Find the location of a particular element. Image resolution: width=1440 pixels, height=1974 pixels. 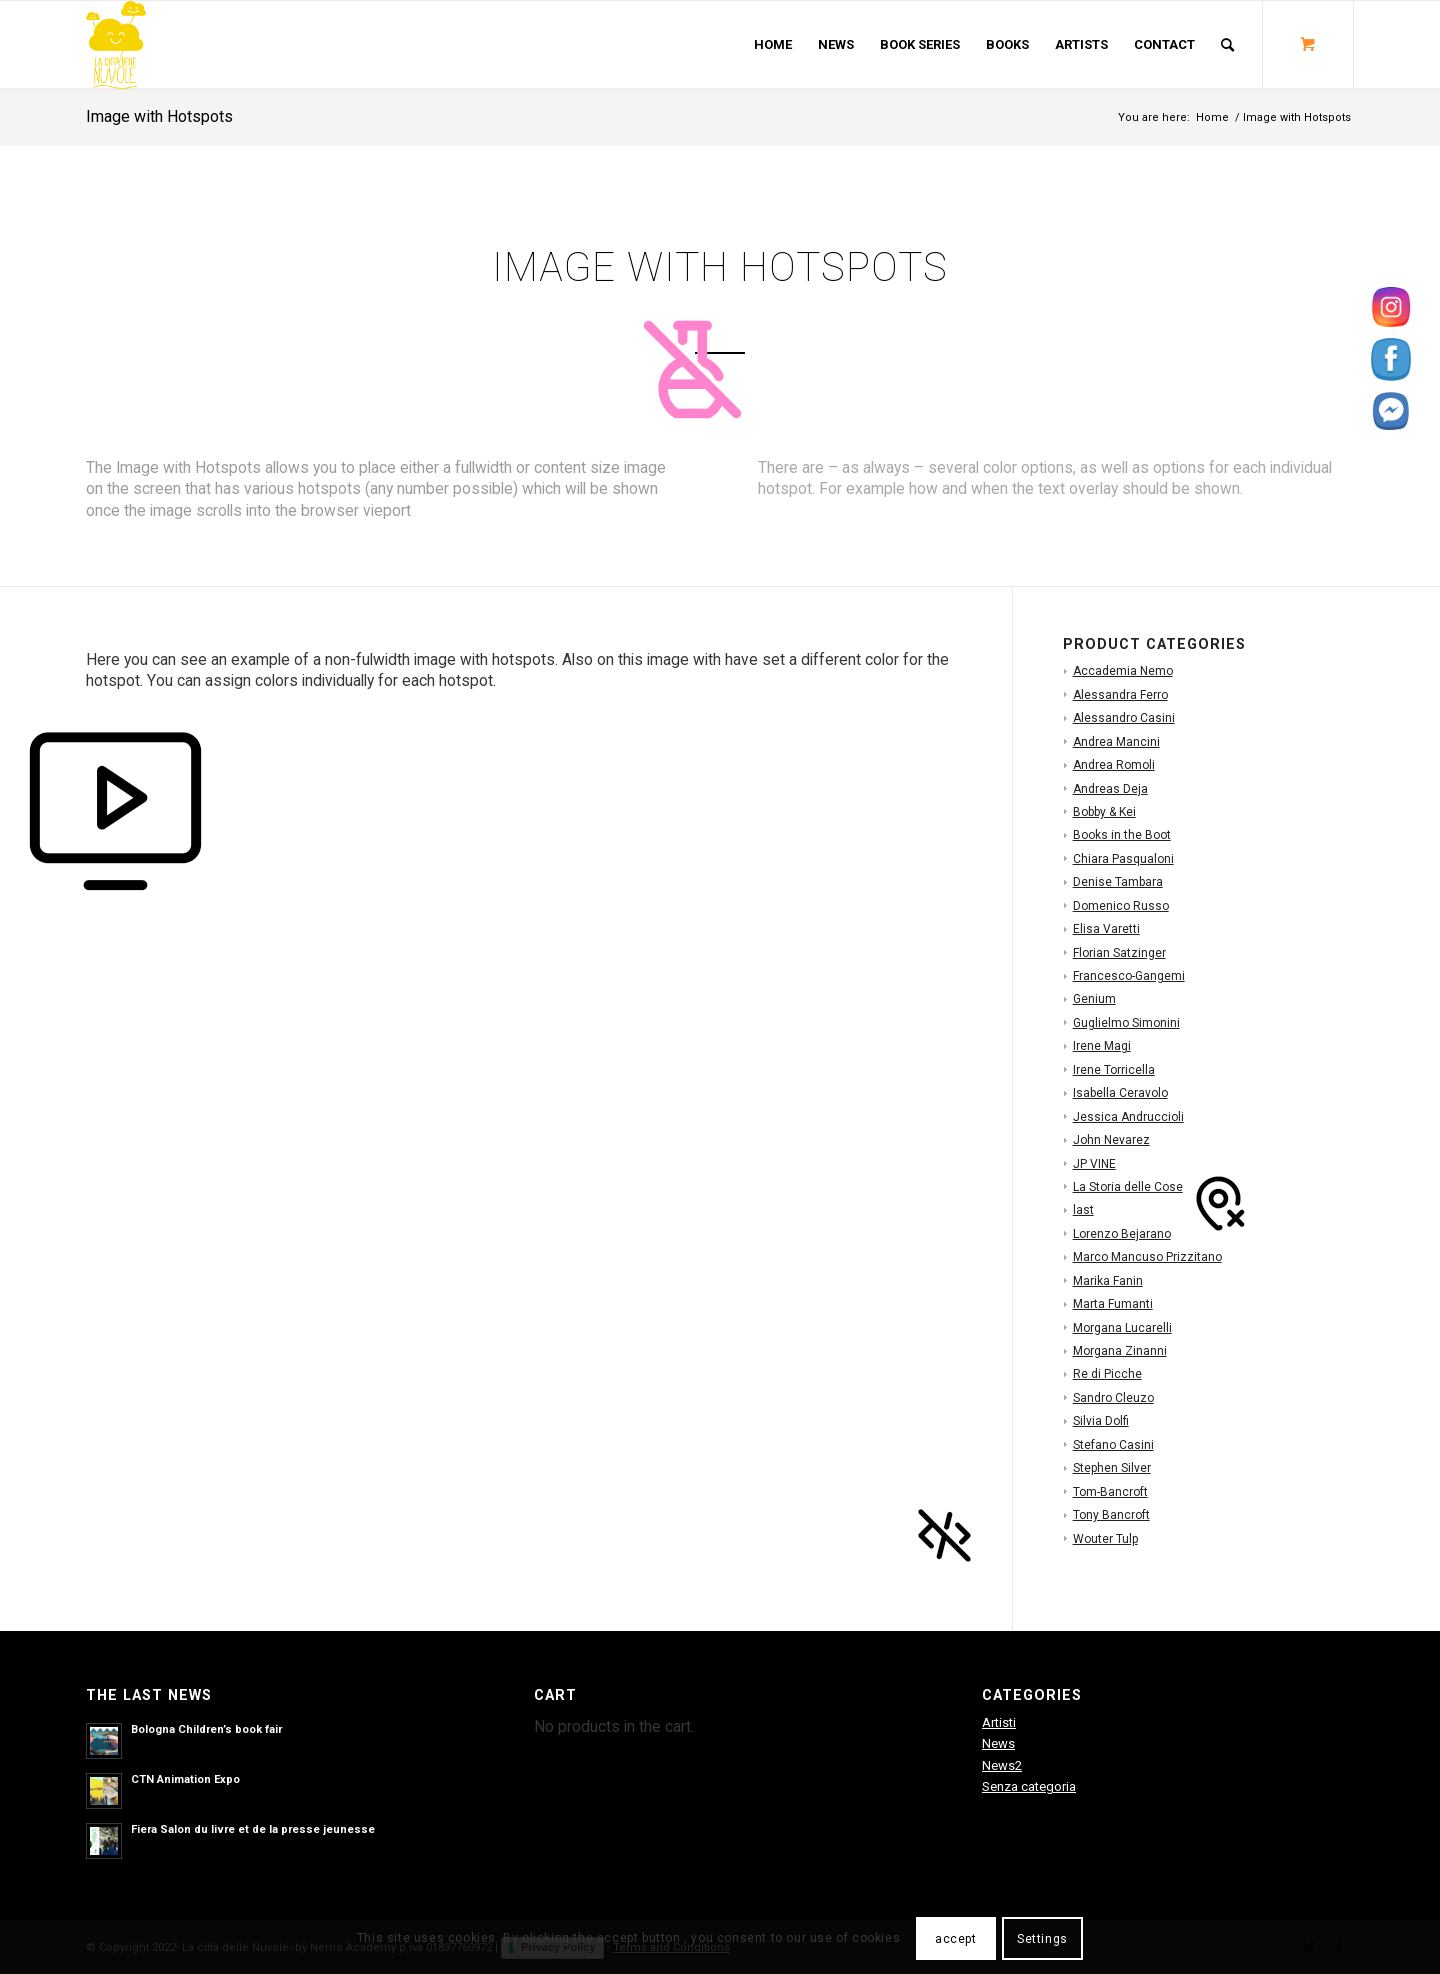

disable lab or experimental features is located at coordinates (692, 369).